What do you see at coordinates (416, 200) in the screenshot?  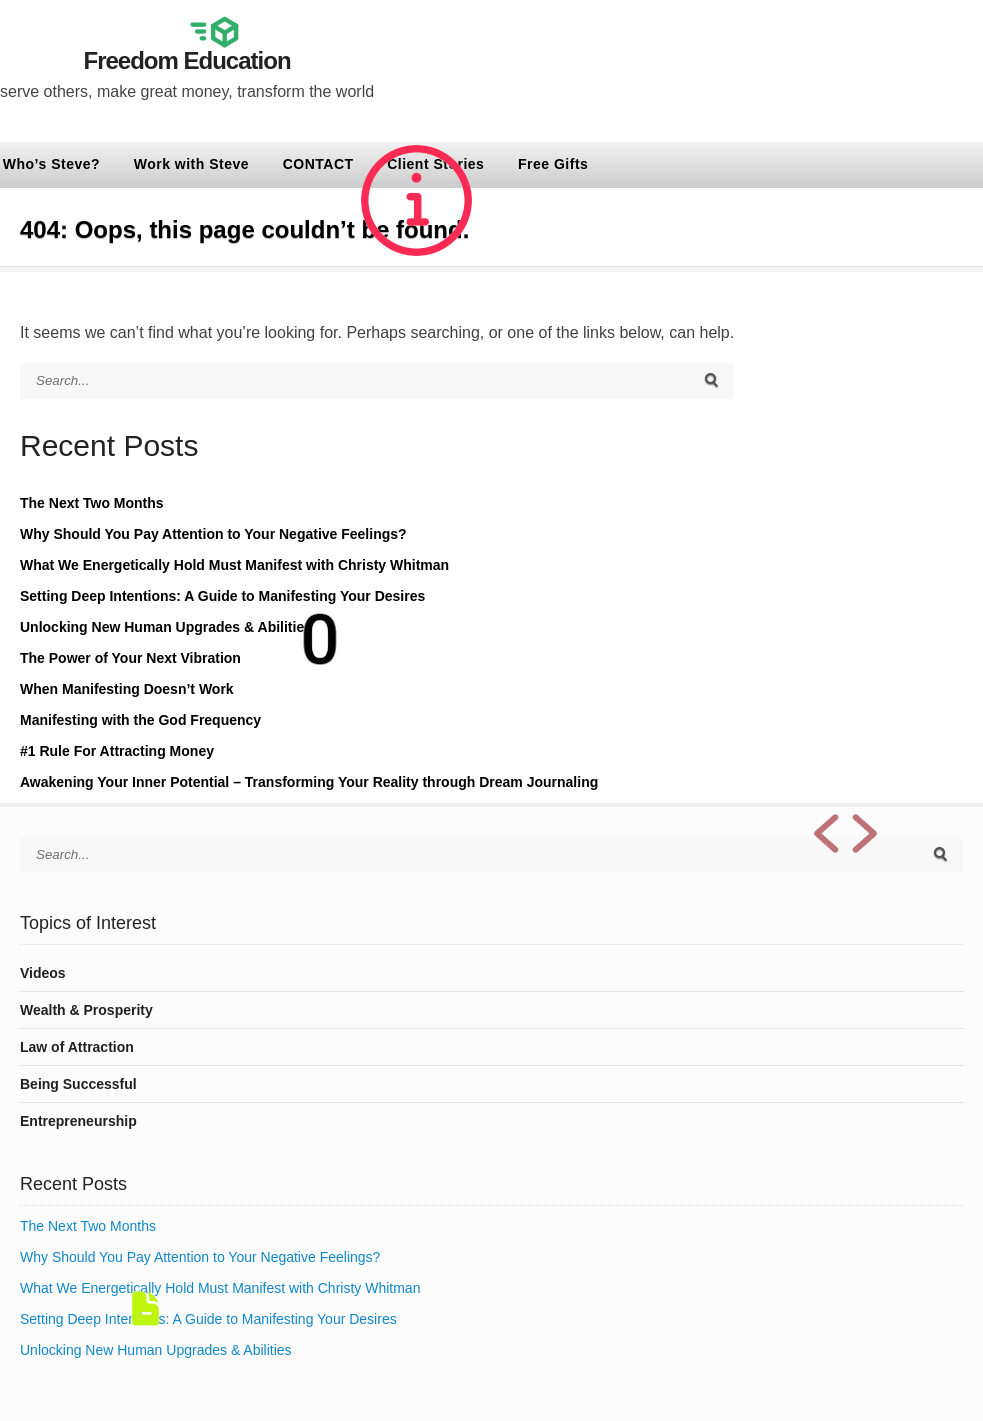 I see `view more information or details` at bounding box center [416, 200].